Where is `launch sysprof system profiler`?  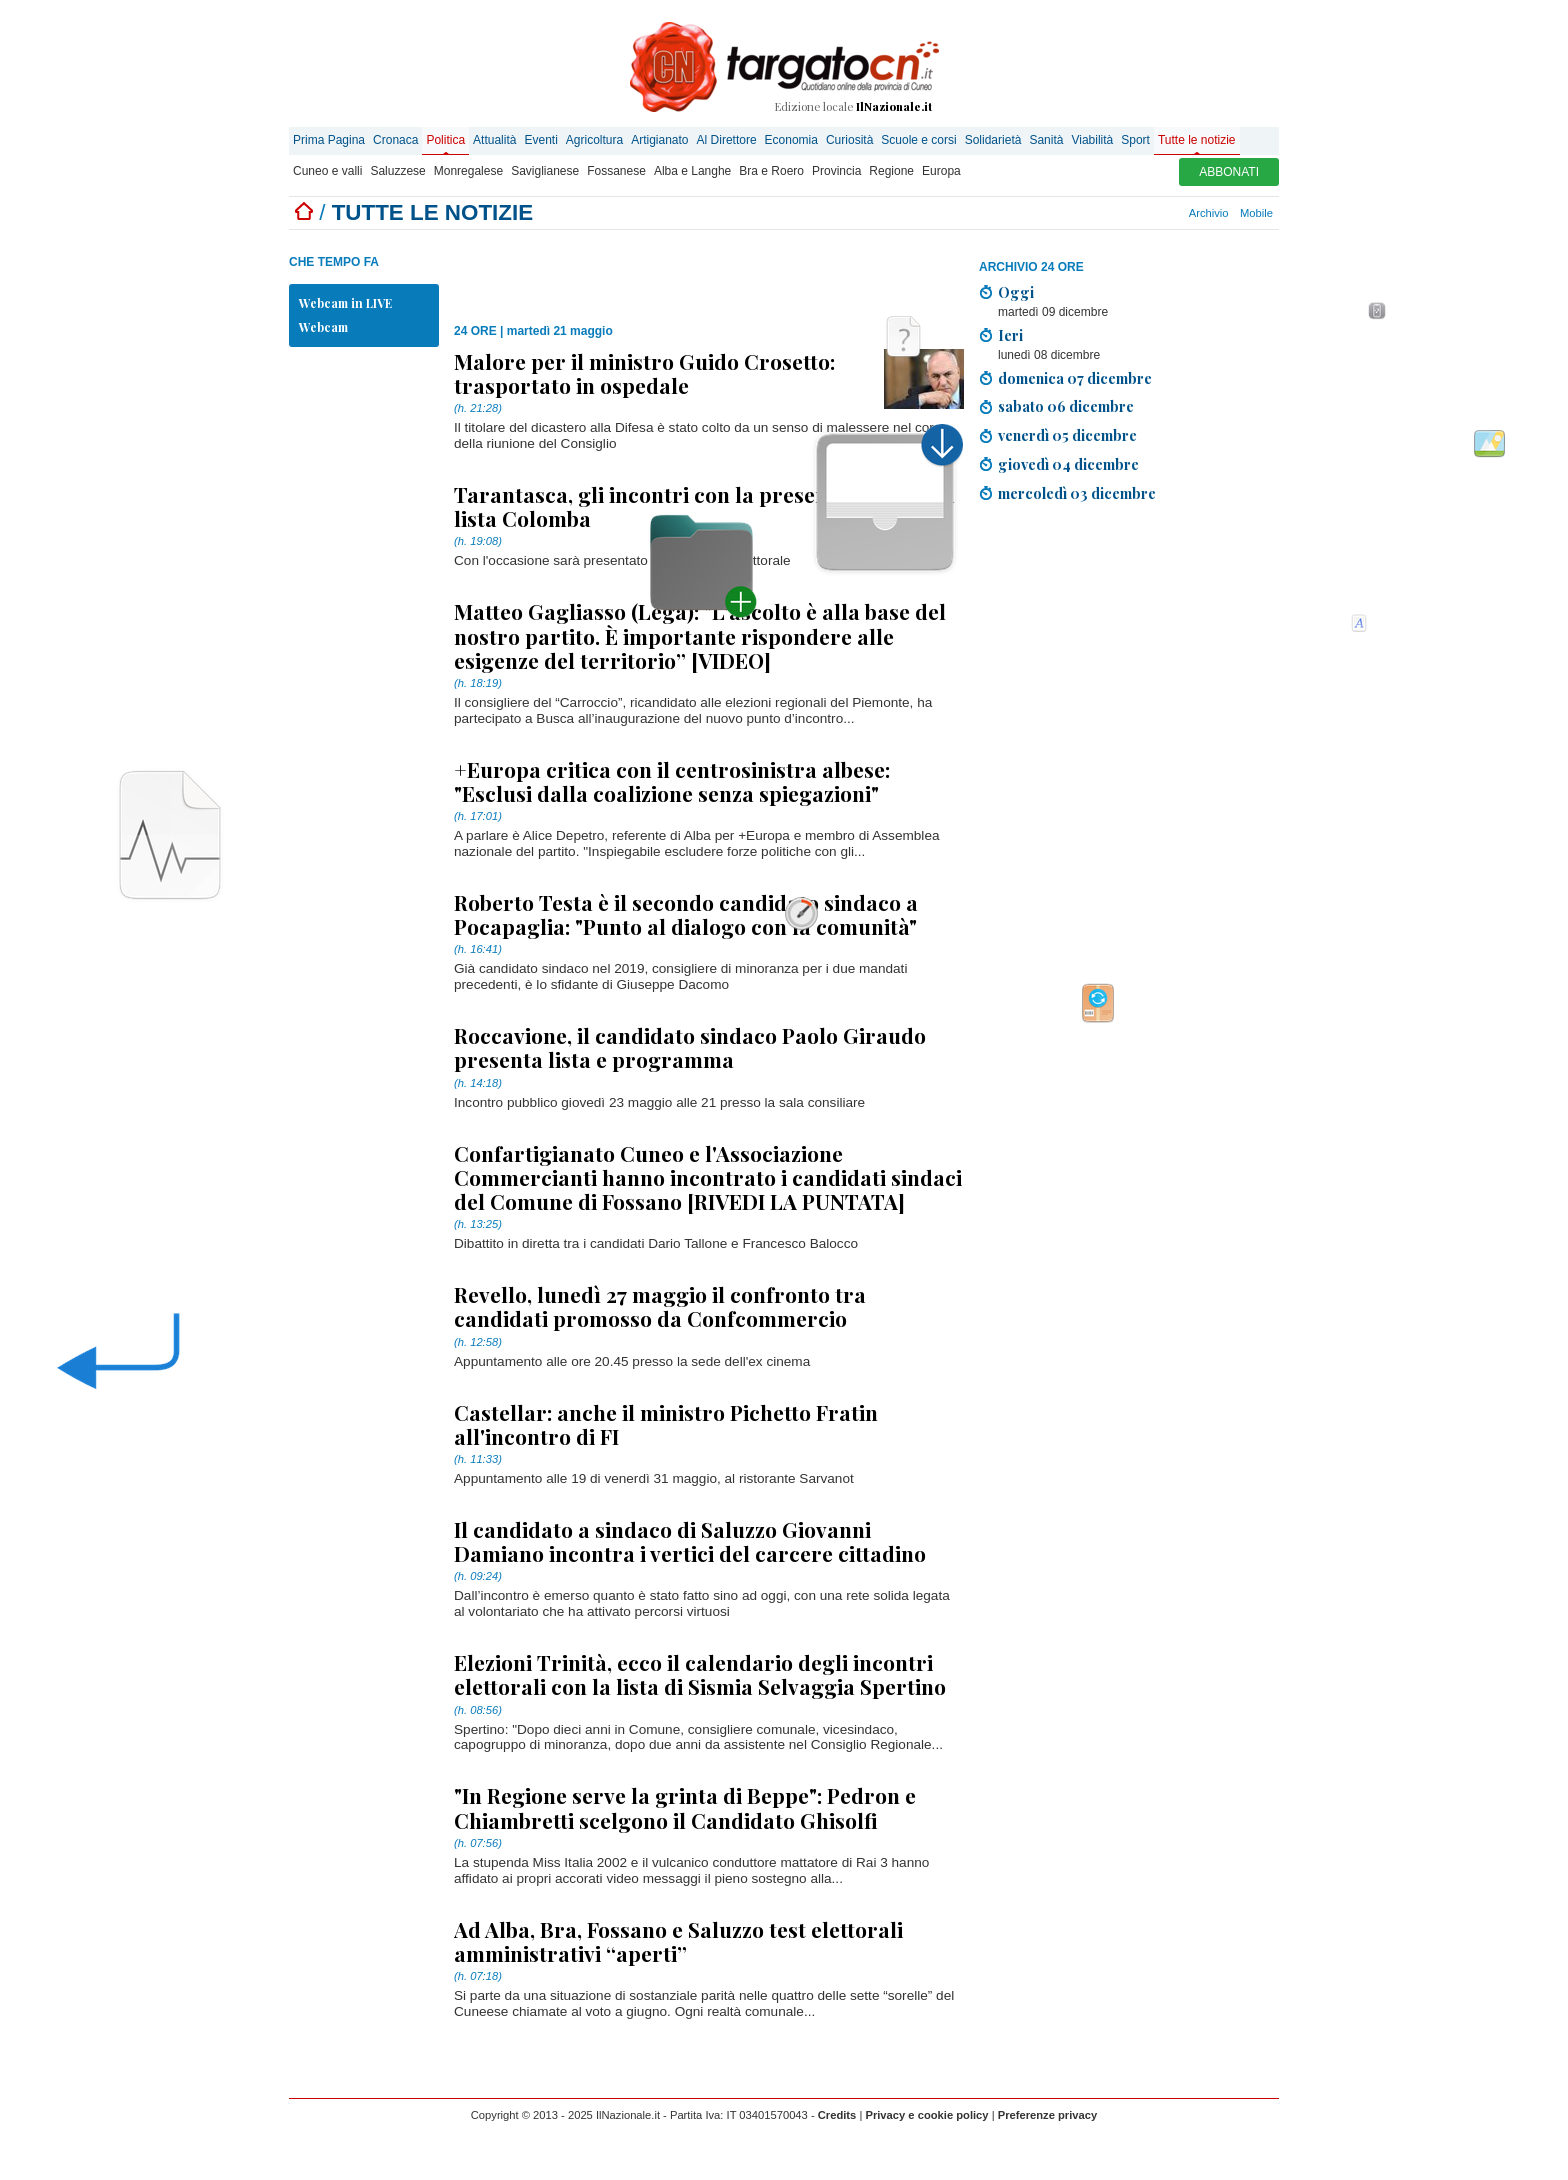
launch sysprof system profiler is located at coordinates (801, 913).